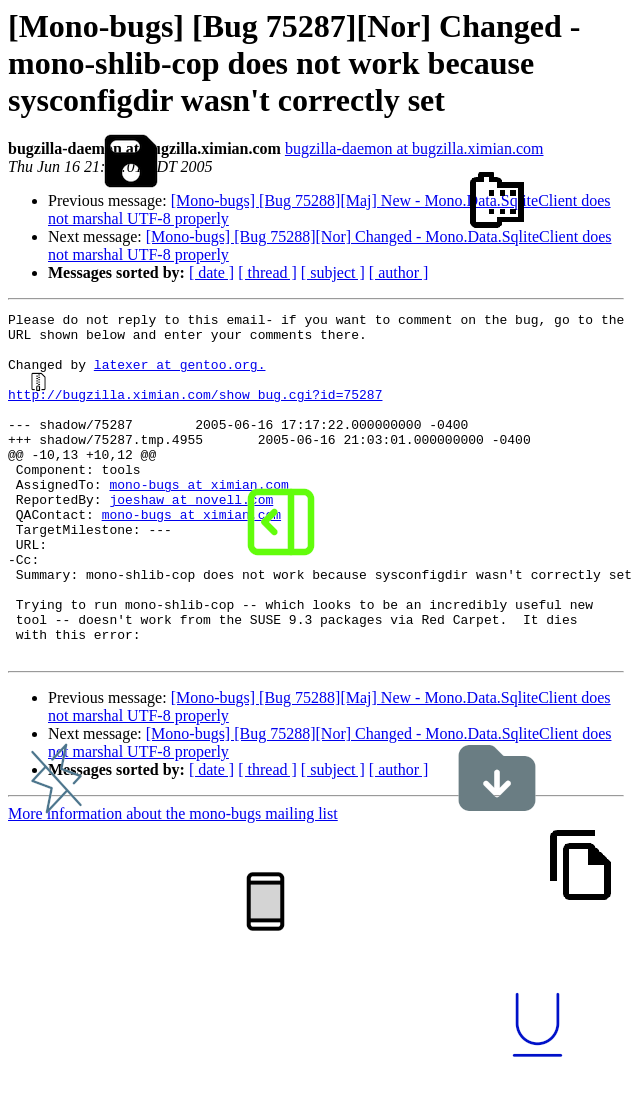  I want to click on disable flash or lightning mode, so click(56, 778).